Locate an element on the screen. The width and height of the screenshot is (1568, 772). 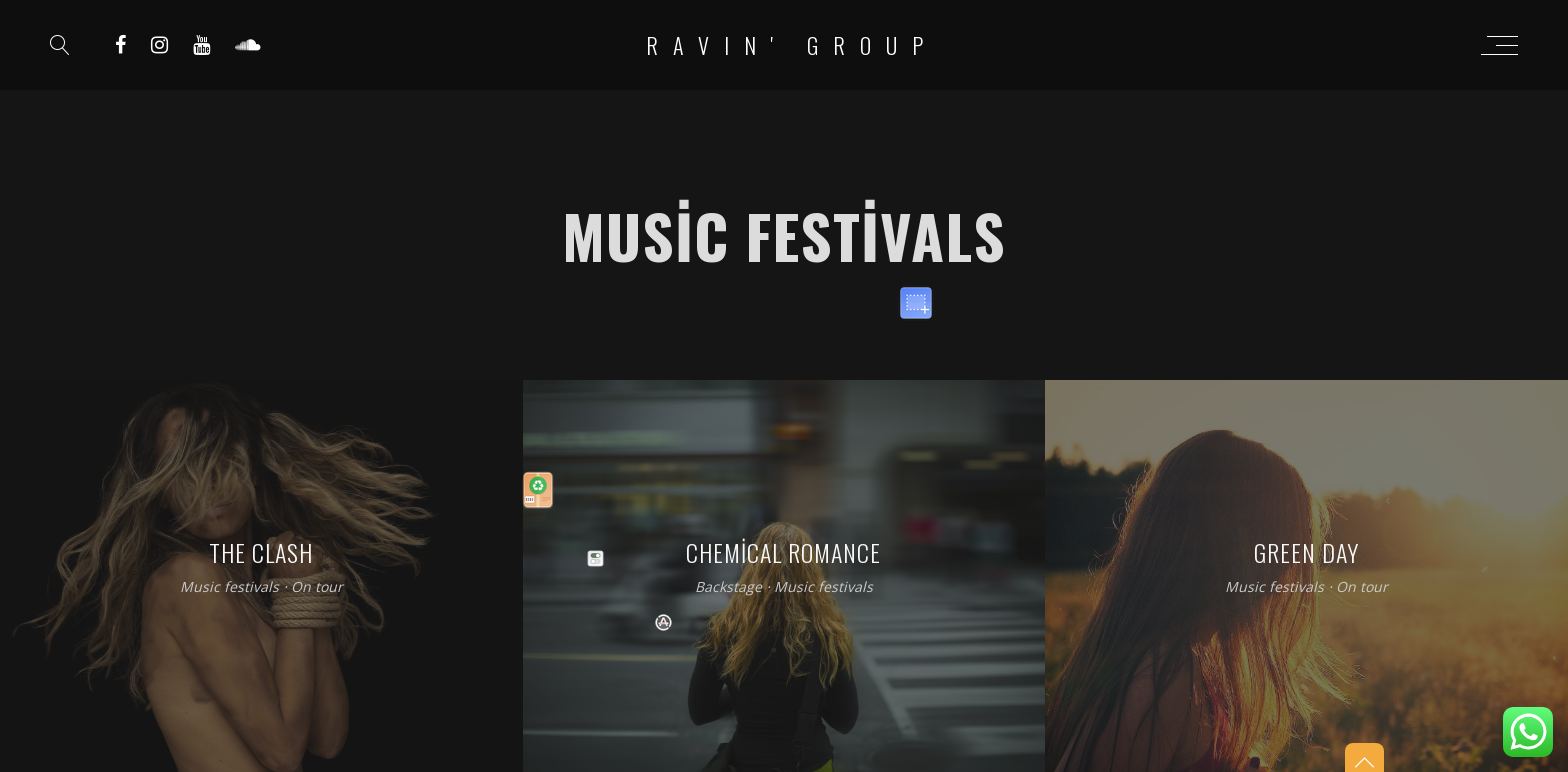
open the screenshot tool is located at coordinates (916, 303).